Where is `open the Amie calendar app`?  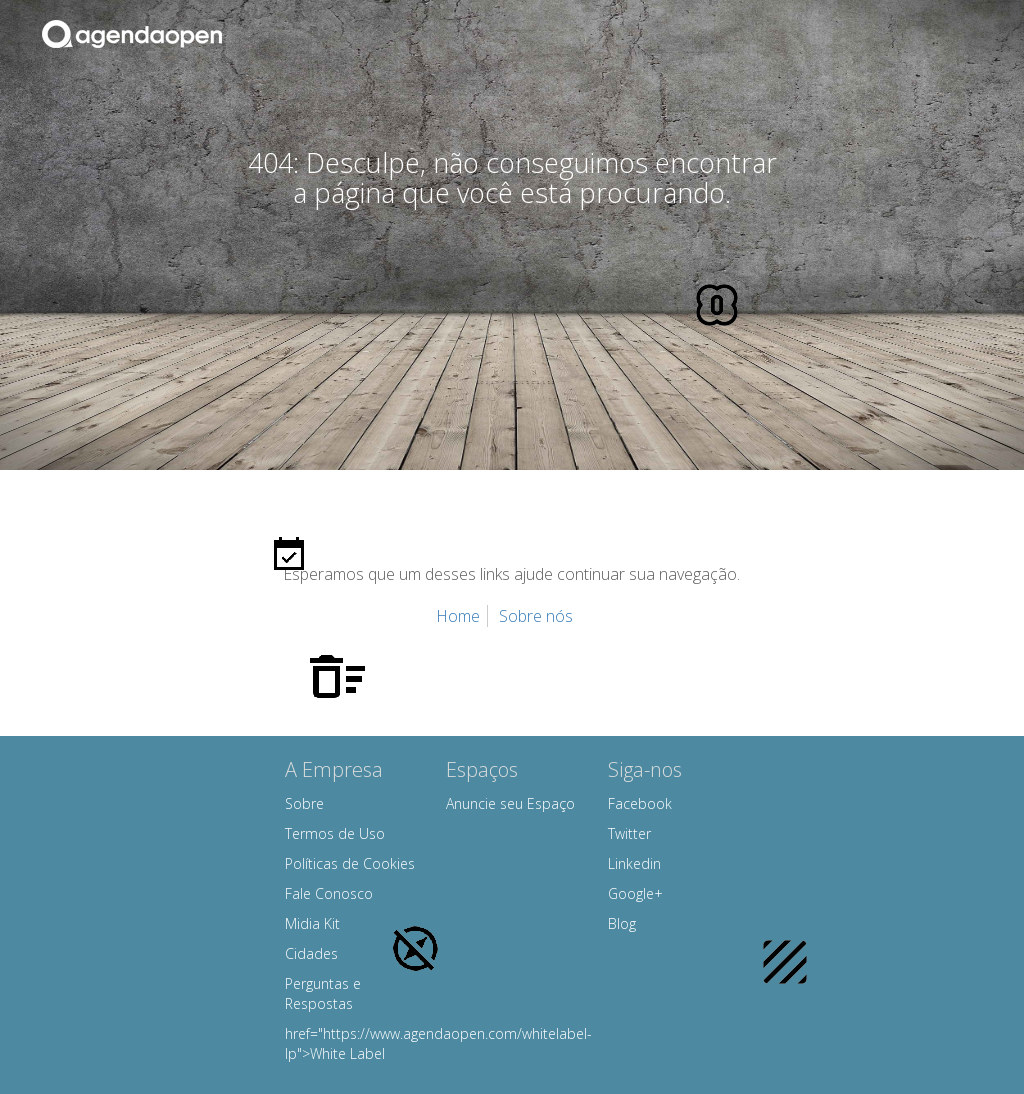 open the Amie calendar app is located at coordinates (717, 305).